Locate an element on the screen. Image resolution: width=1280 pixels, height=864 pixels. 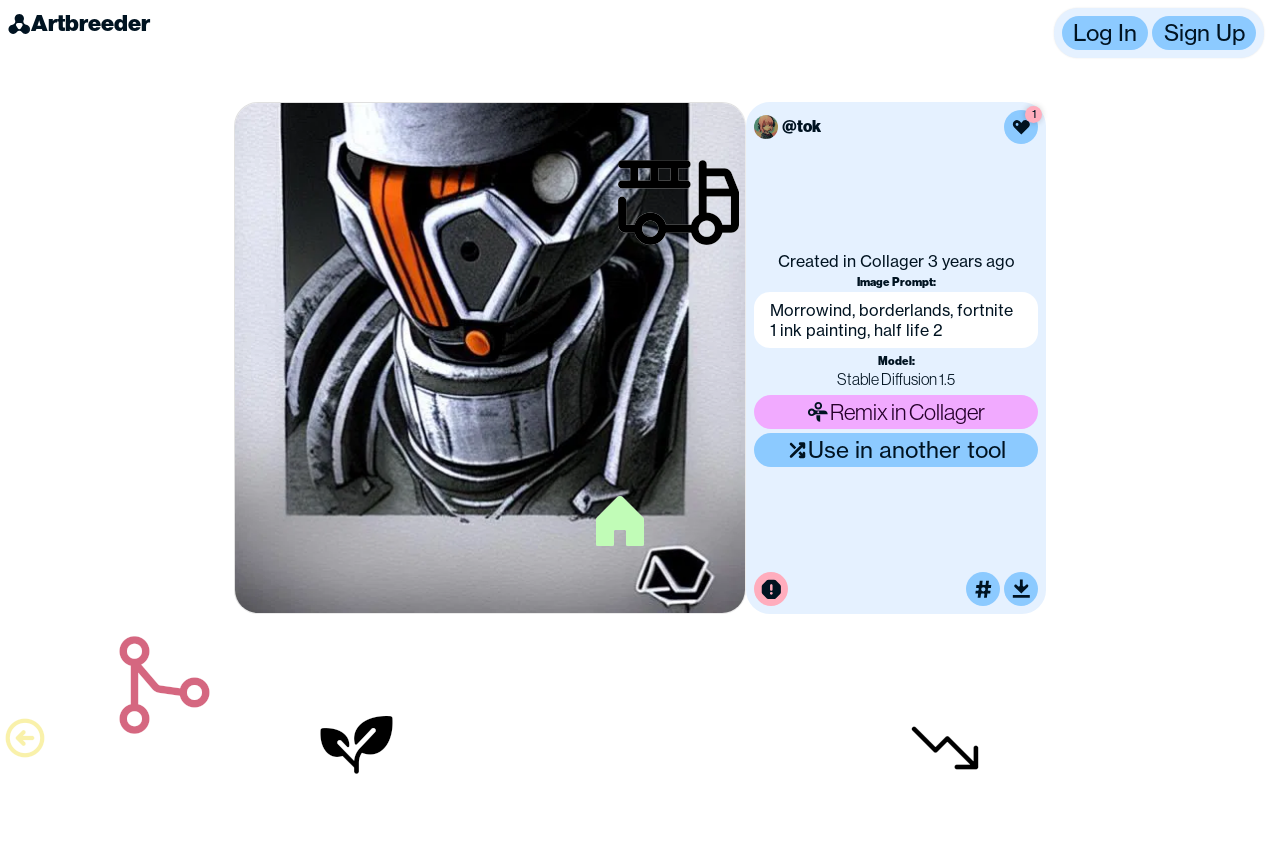
navigate to home screen is located at coordinates (620, 522).